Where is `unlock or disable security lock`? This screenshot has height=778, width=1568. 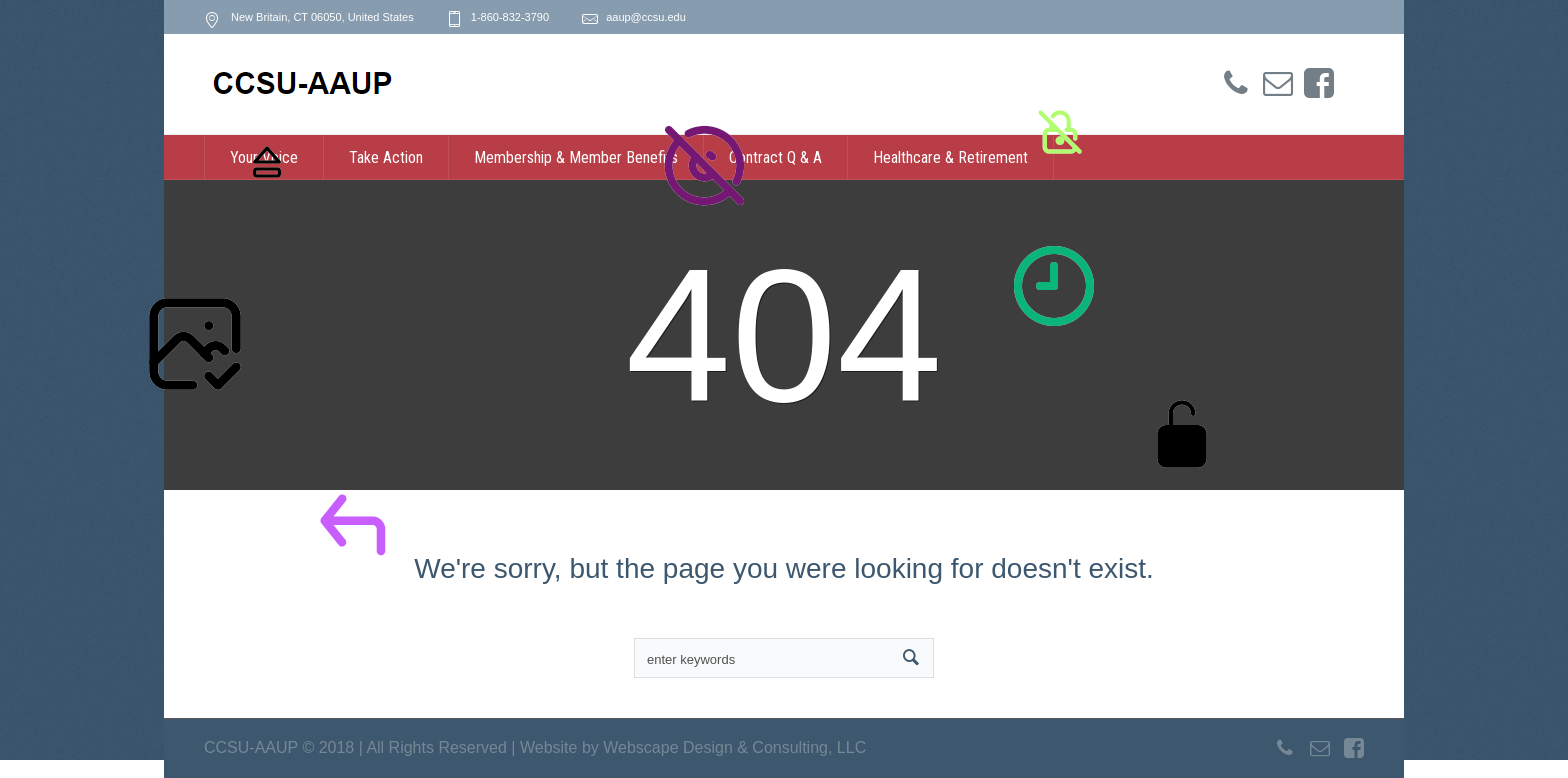 unlock or disable security lock is located at coordinates (1060, 132).